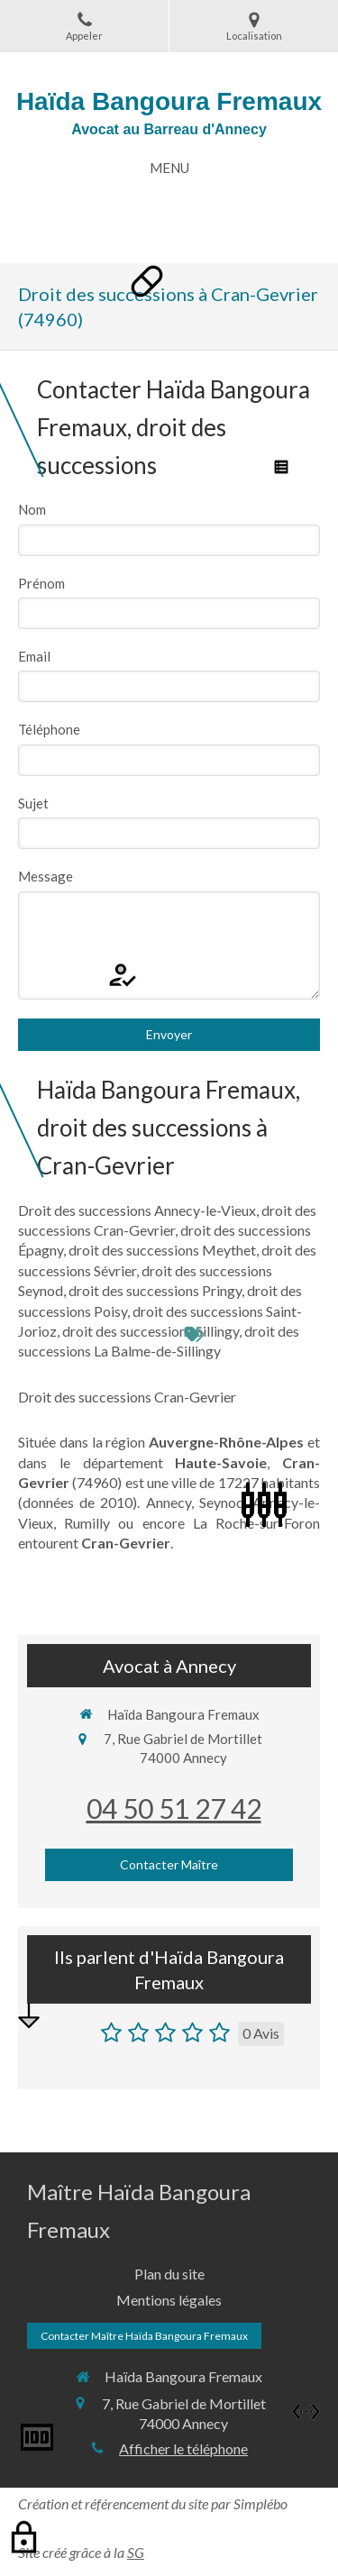 The width and height of the screenshot is (338, 2576). What do you see at coordinates (37, 2437) in the screenshot?
I see `view currency or money-related features` at bounding box center [37, 2437].